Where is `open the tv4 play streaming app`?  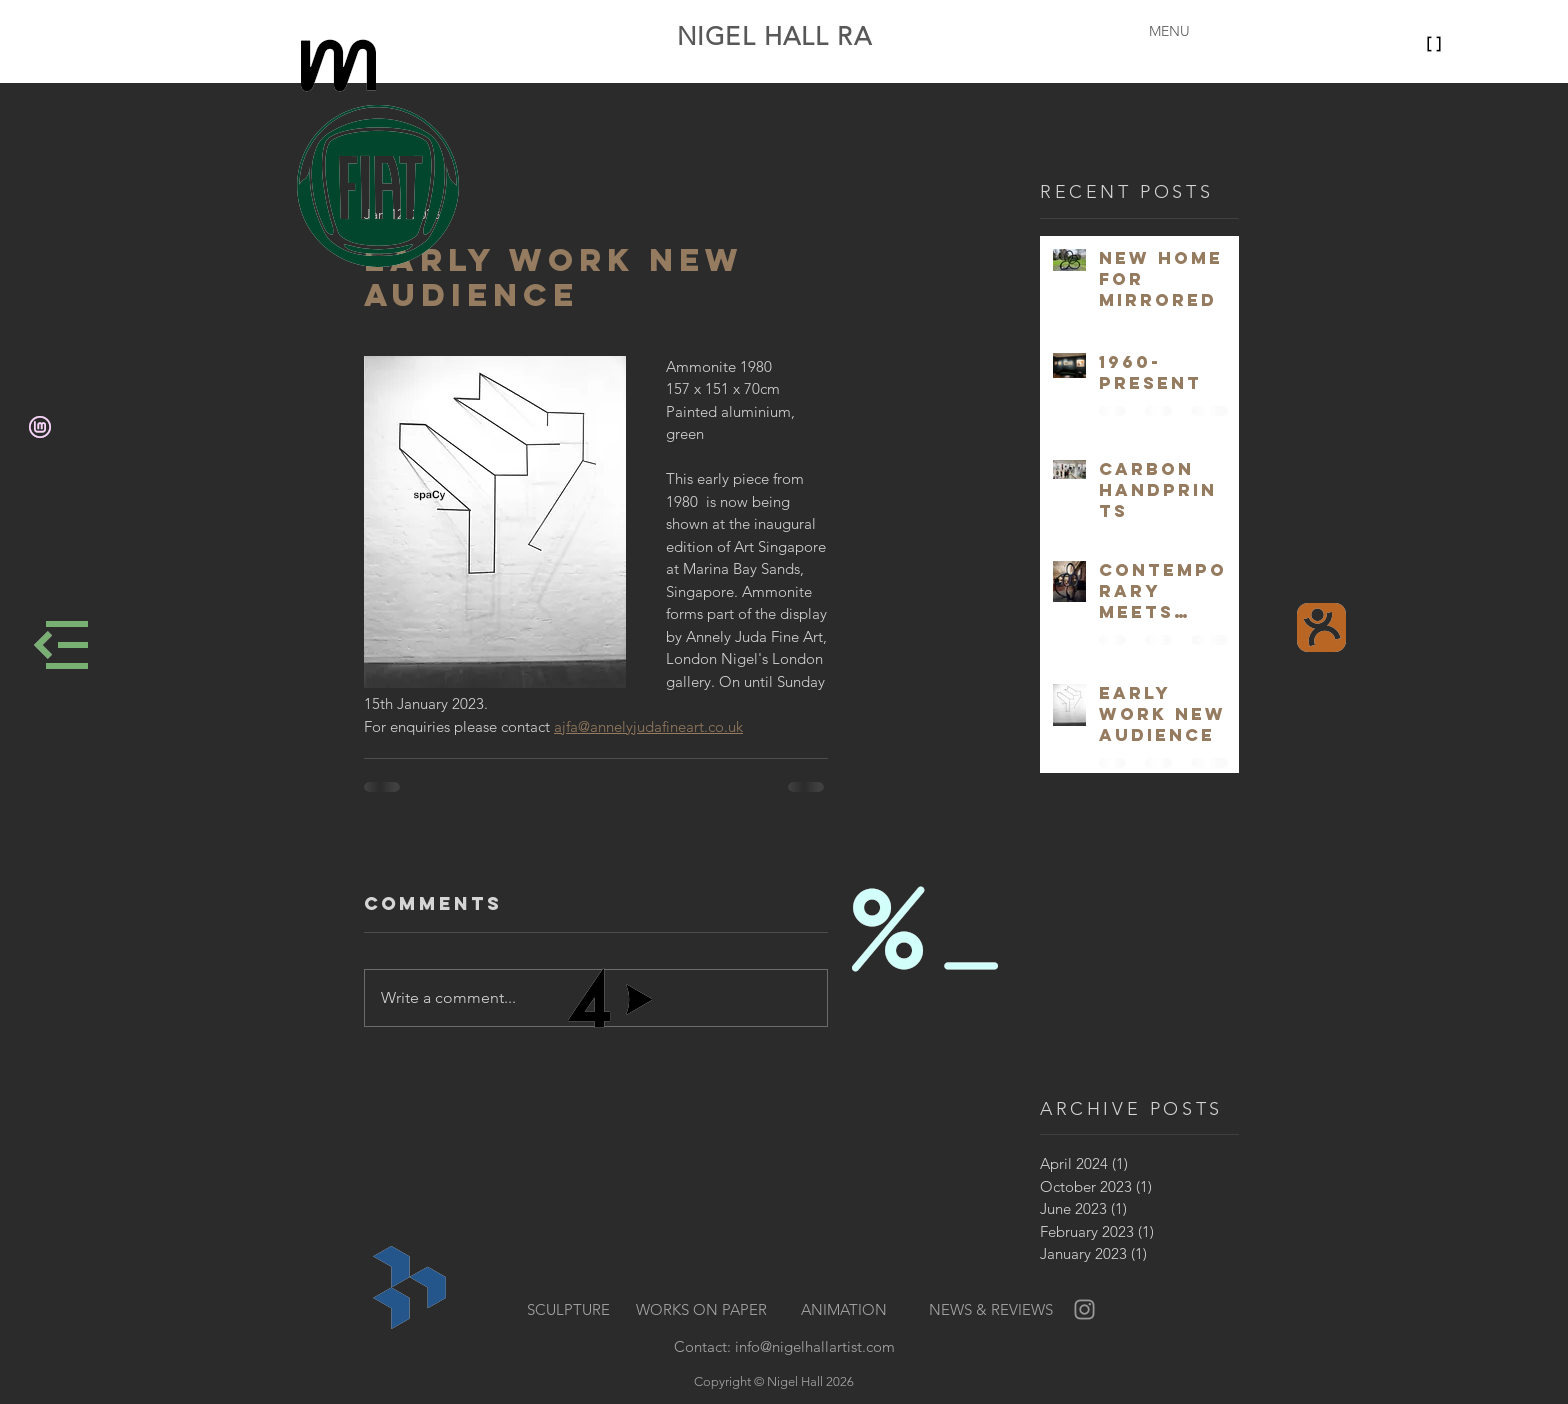
open the tv4 play streaming app is located at coordinates (610, 998).